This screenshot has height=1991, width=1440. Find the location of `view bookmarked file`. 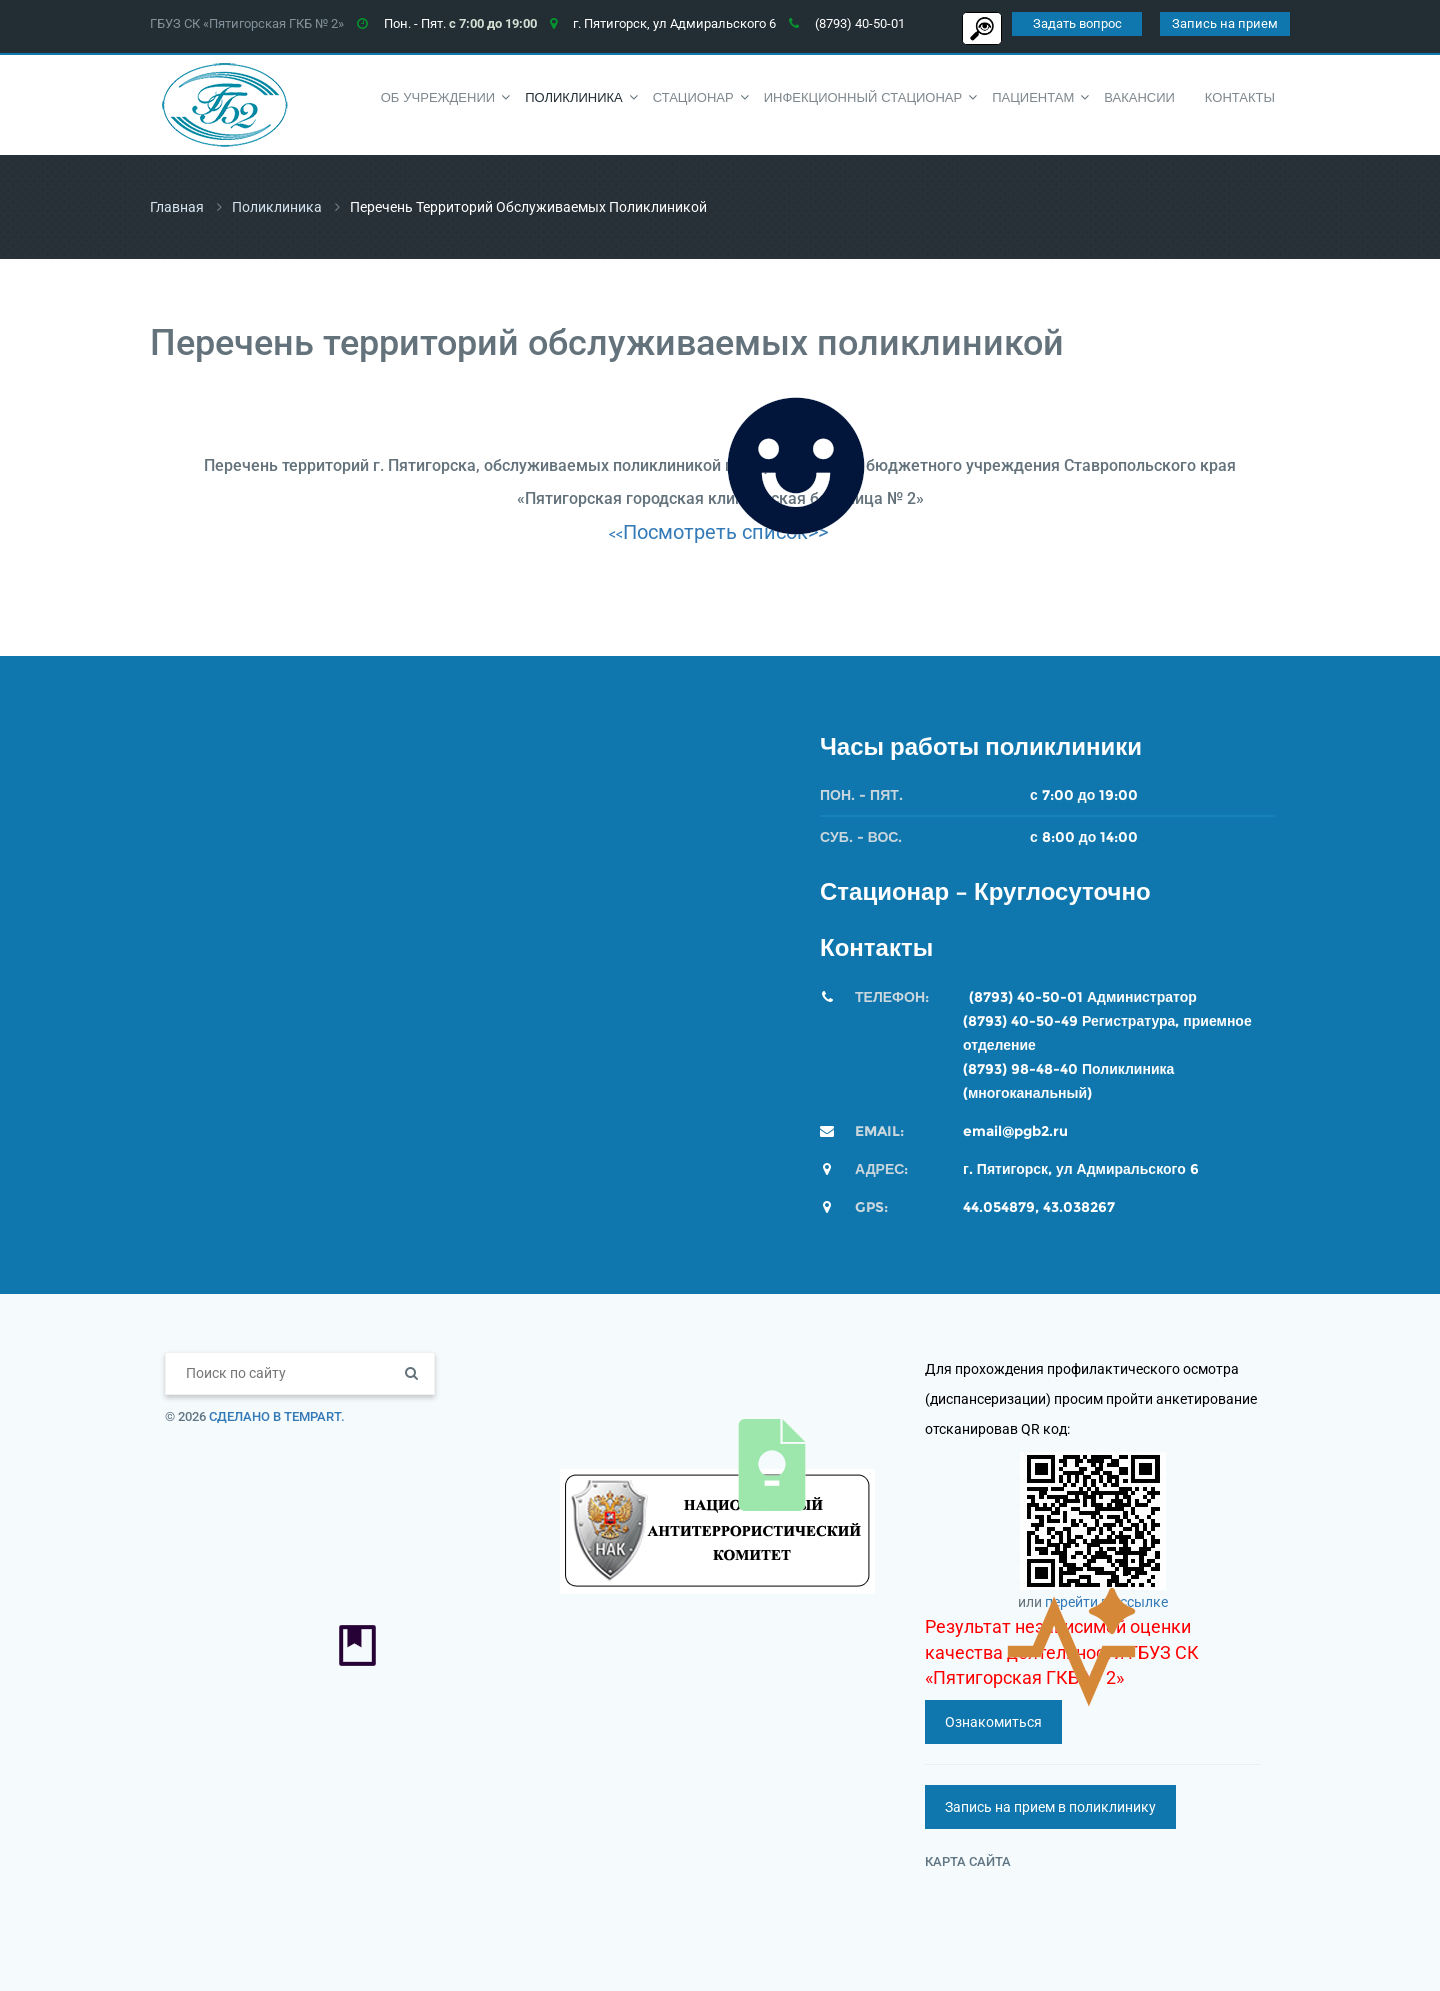

view bookmarked file is located at coordinates (357, 1645).